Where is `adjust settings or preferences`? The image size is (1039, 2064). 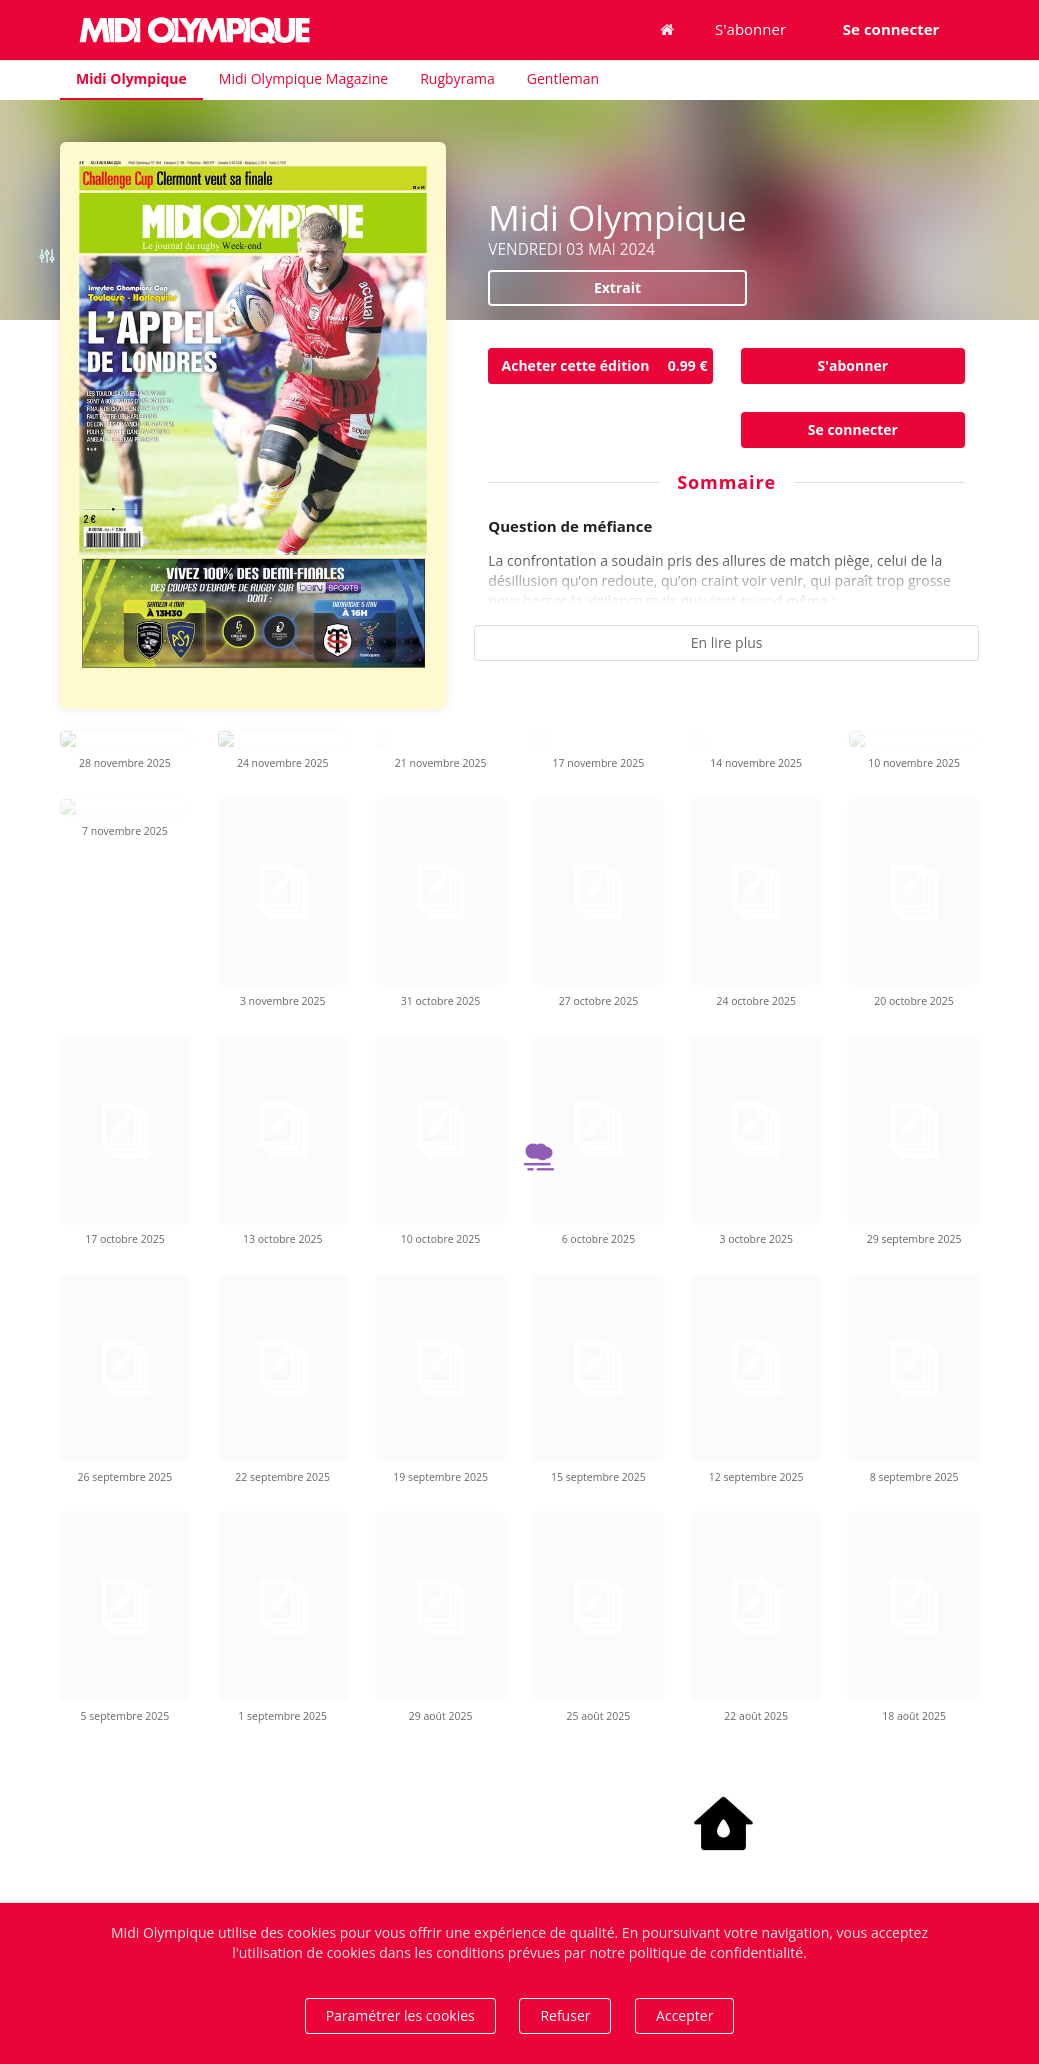
adjust settings or preferences is located at coordinates (47, 256).